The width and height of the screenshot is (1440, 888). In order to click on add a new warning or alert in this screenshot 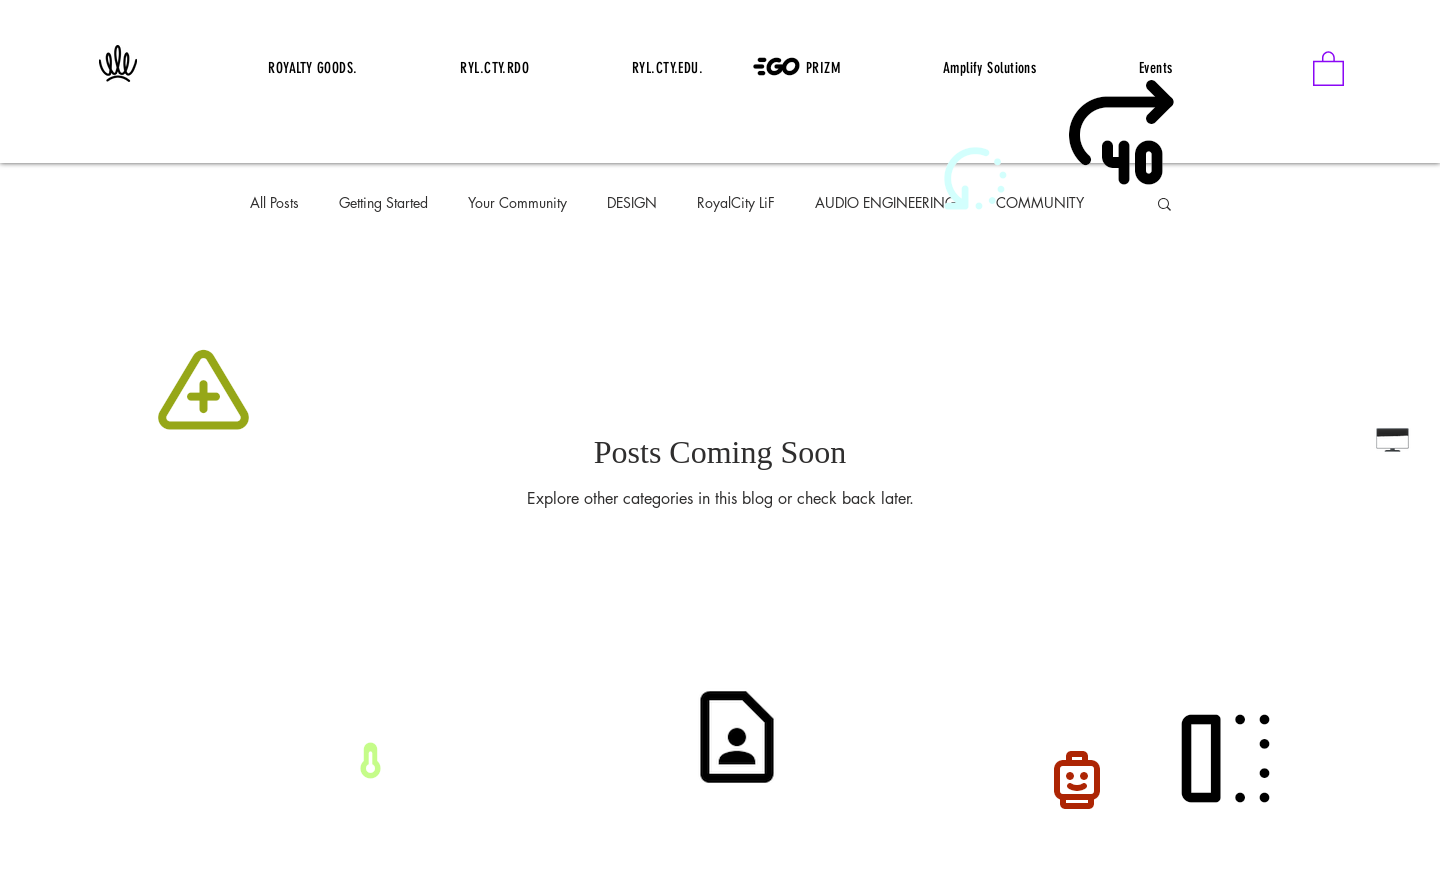, I will do `click(203, 392)`.